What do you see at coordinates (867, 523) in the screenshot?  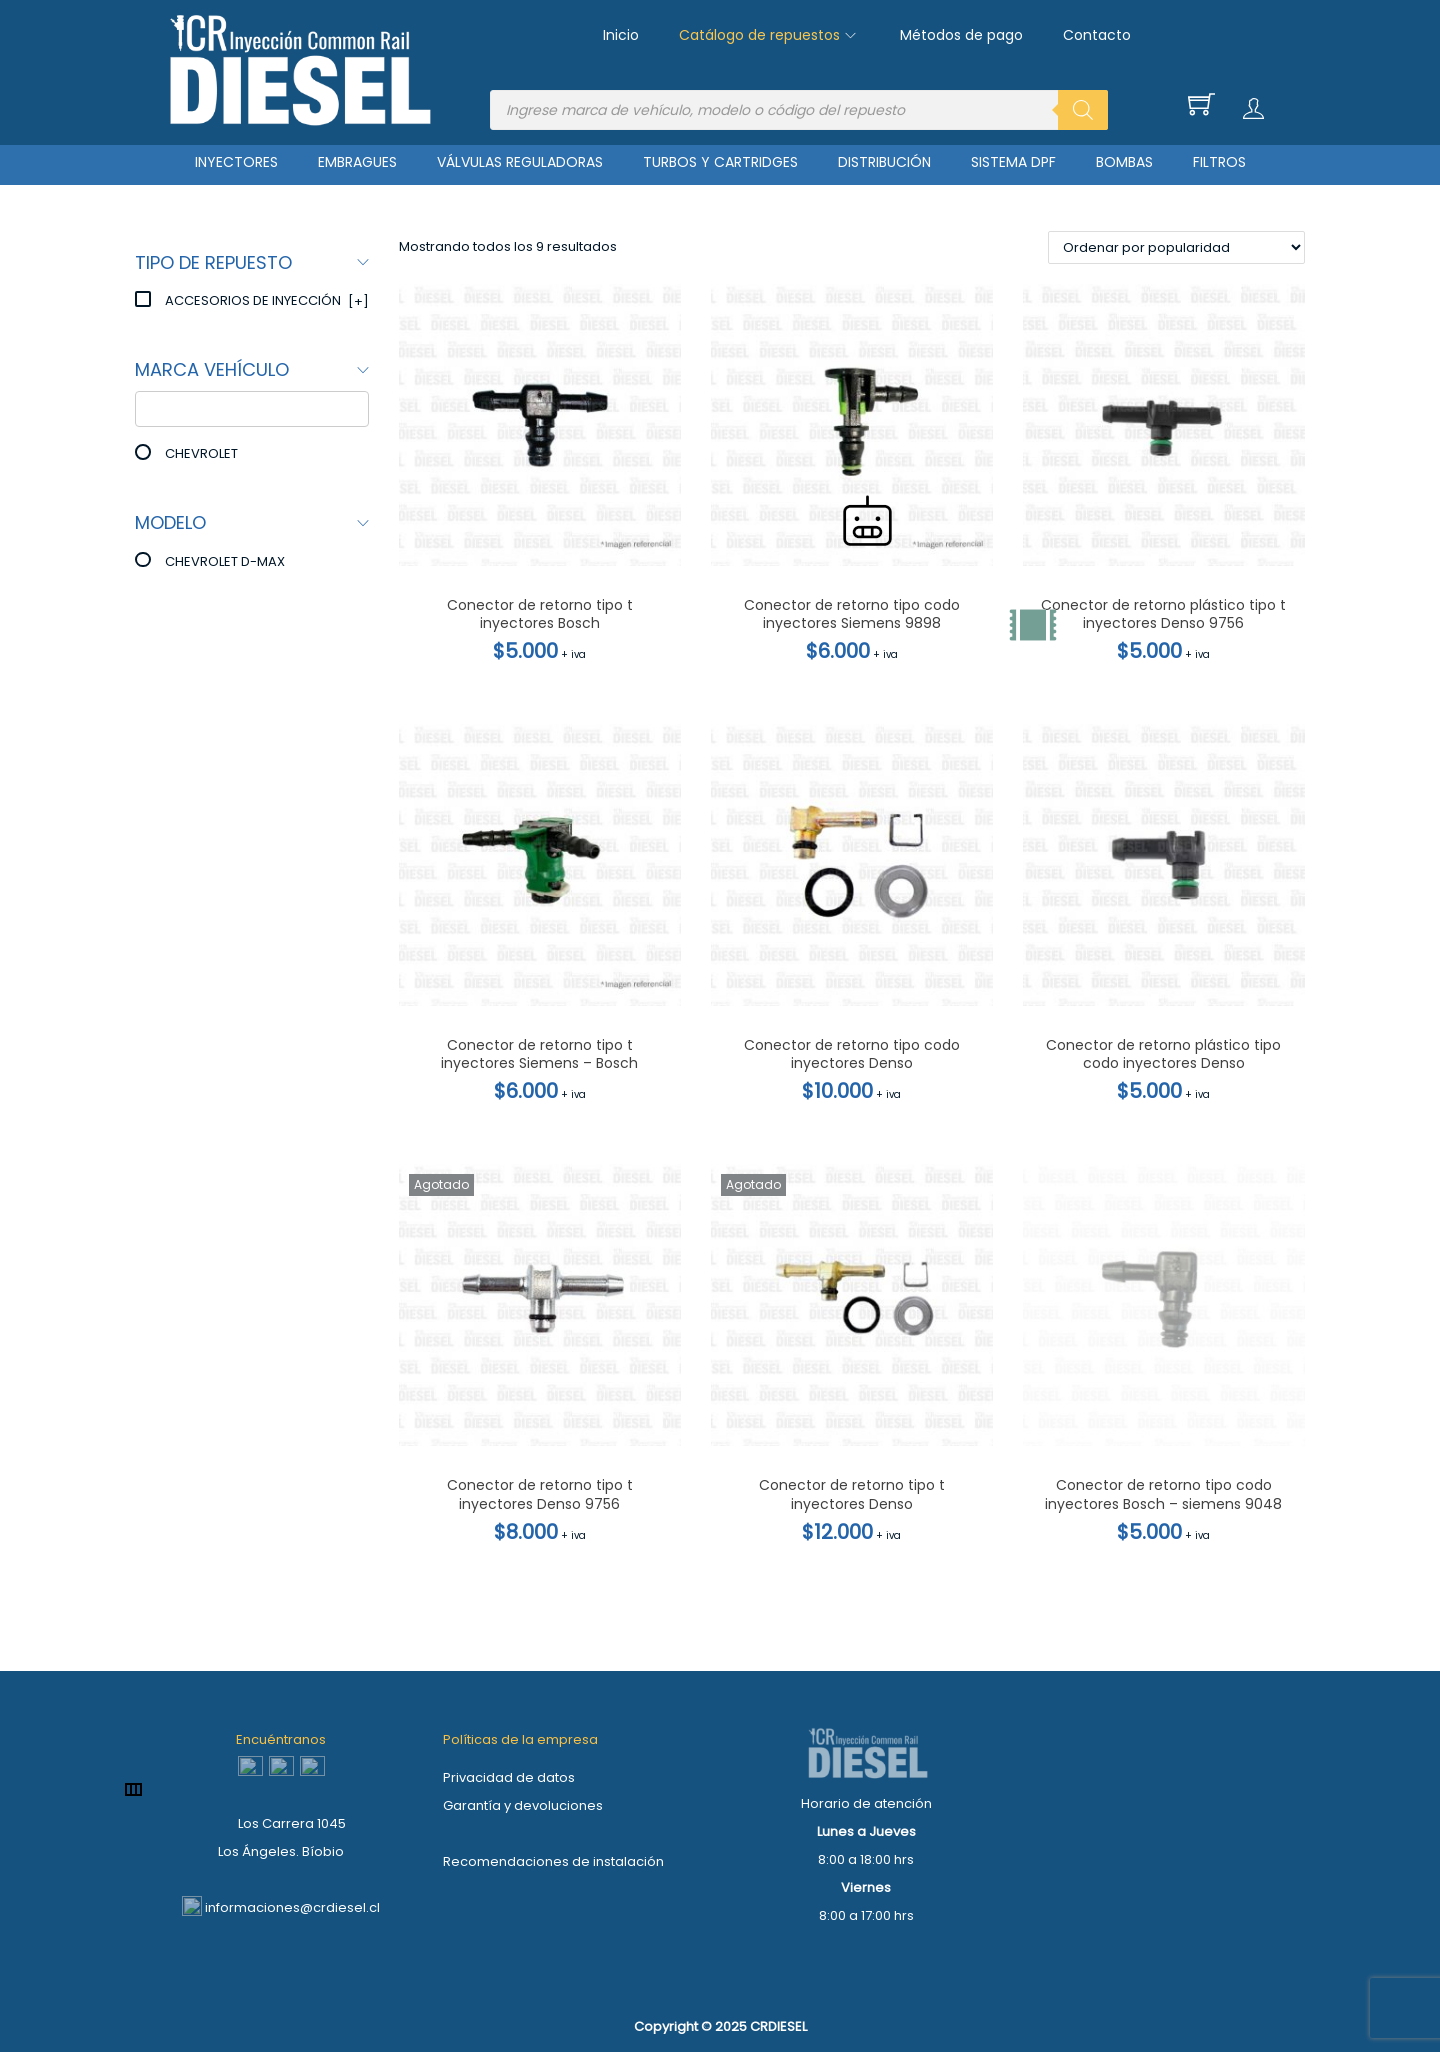 I see `access AI assistant or chatbot features` at bounding box center [867, 523].